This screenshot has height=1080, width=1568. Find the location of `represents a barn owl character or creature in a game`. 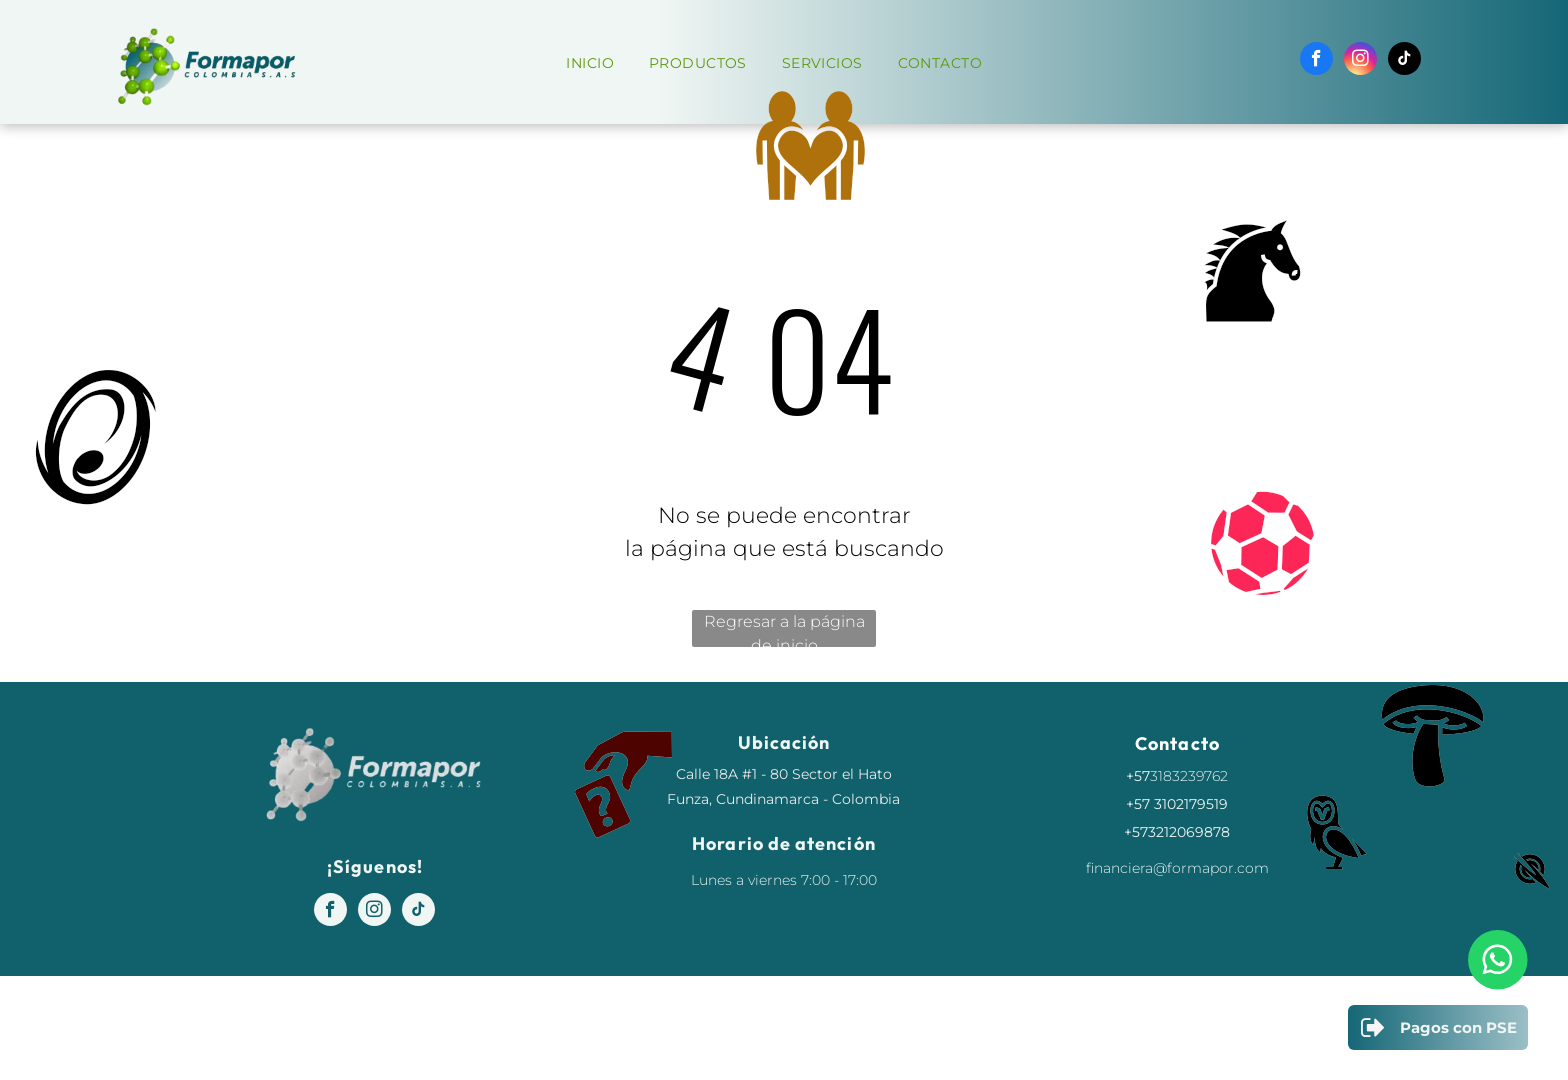

represents a barn owl character or creature in a game is located at coordinates (1337, 832).